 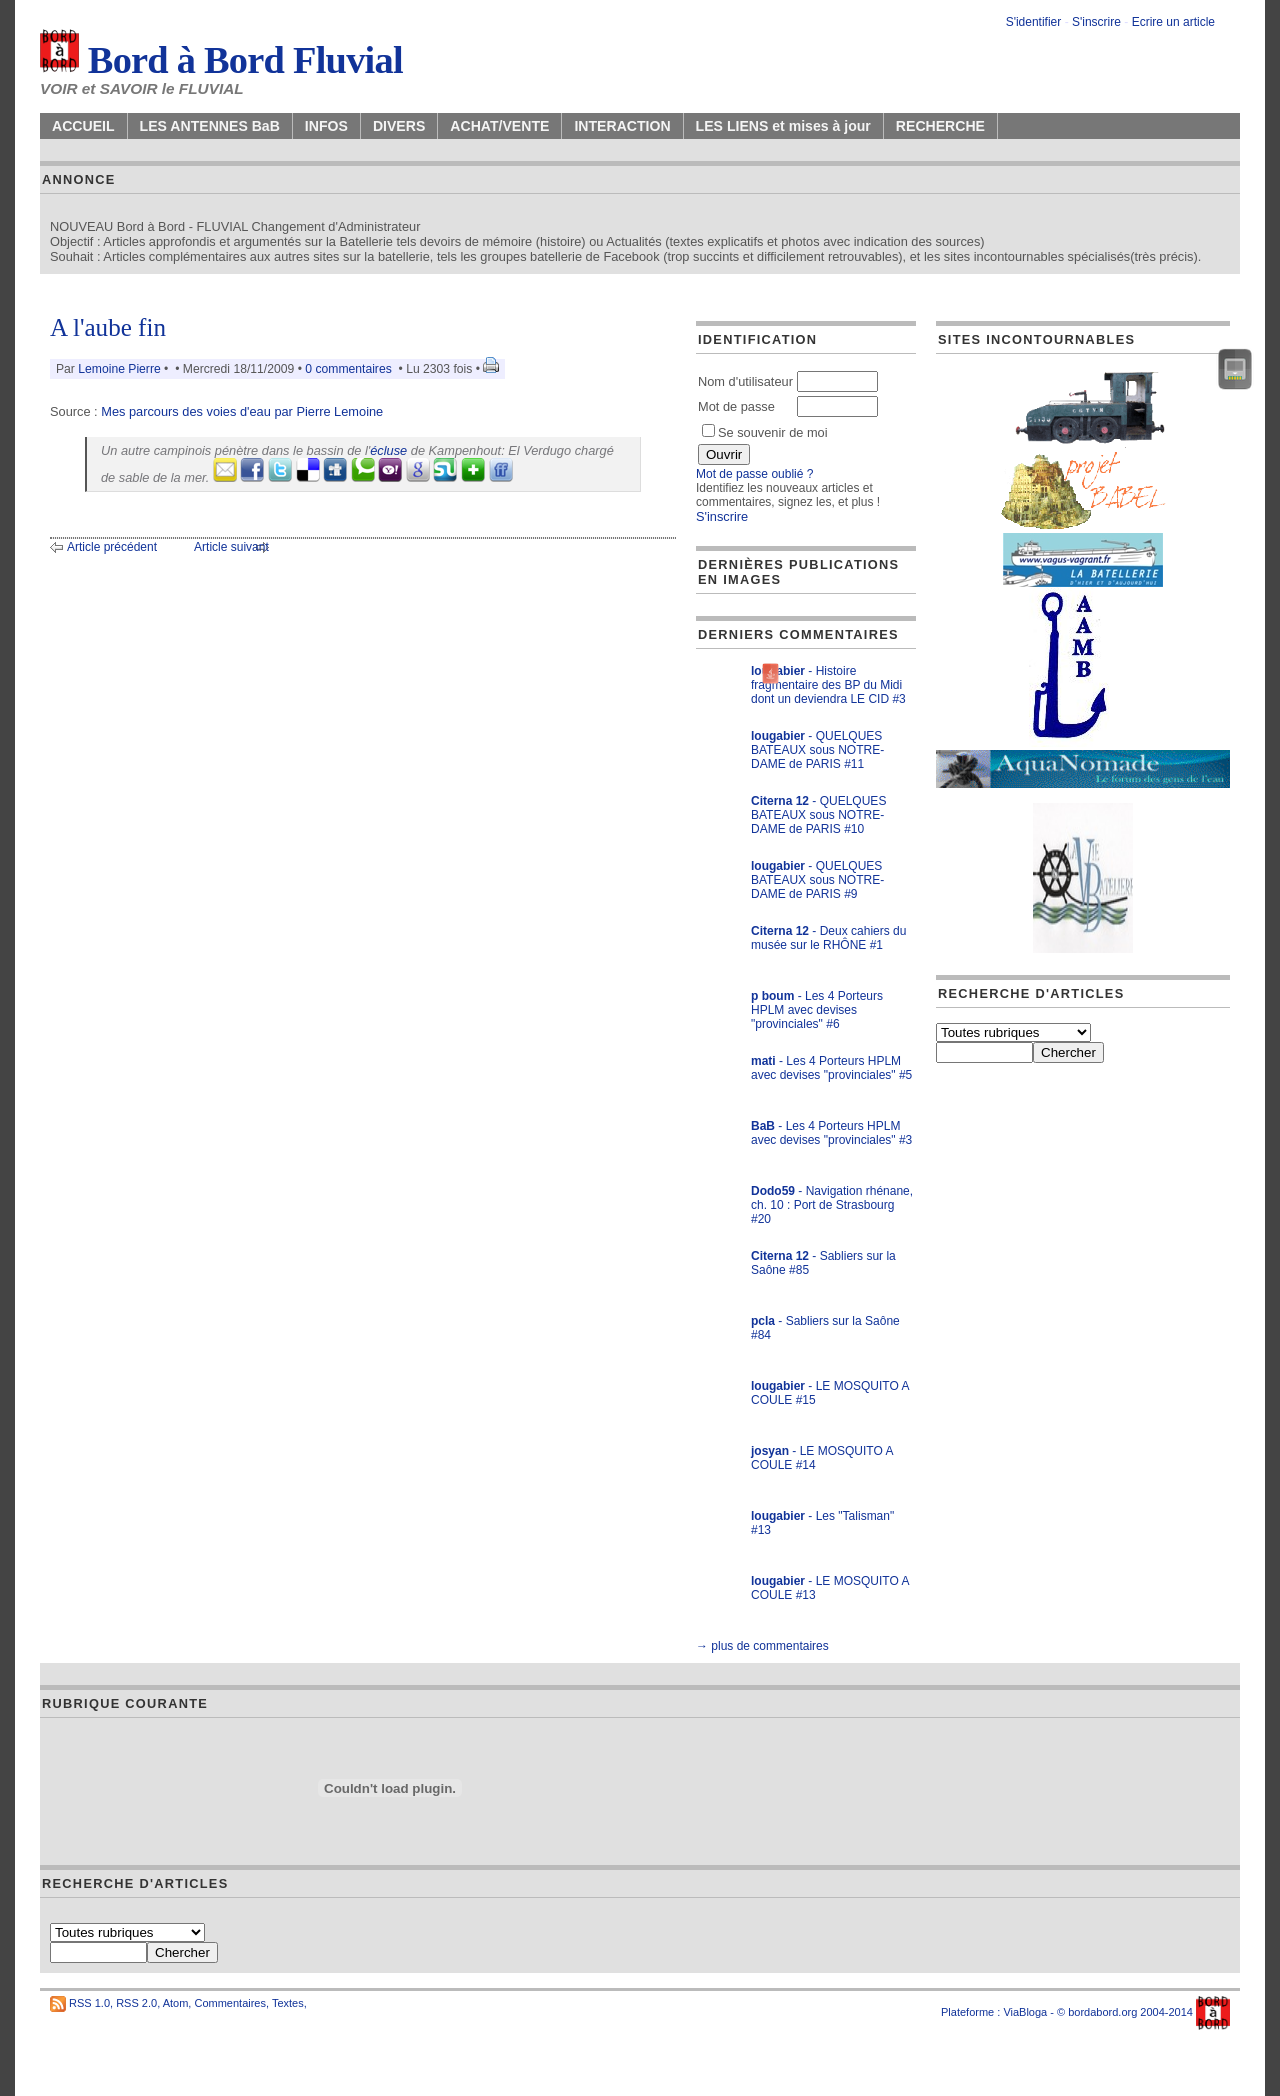 I want to click on a java source code file, so click(x=770, y=673).